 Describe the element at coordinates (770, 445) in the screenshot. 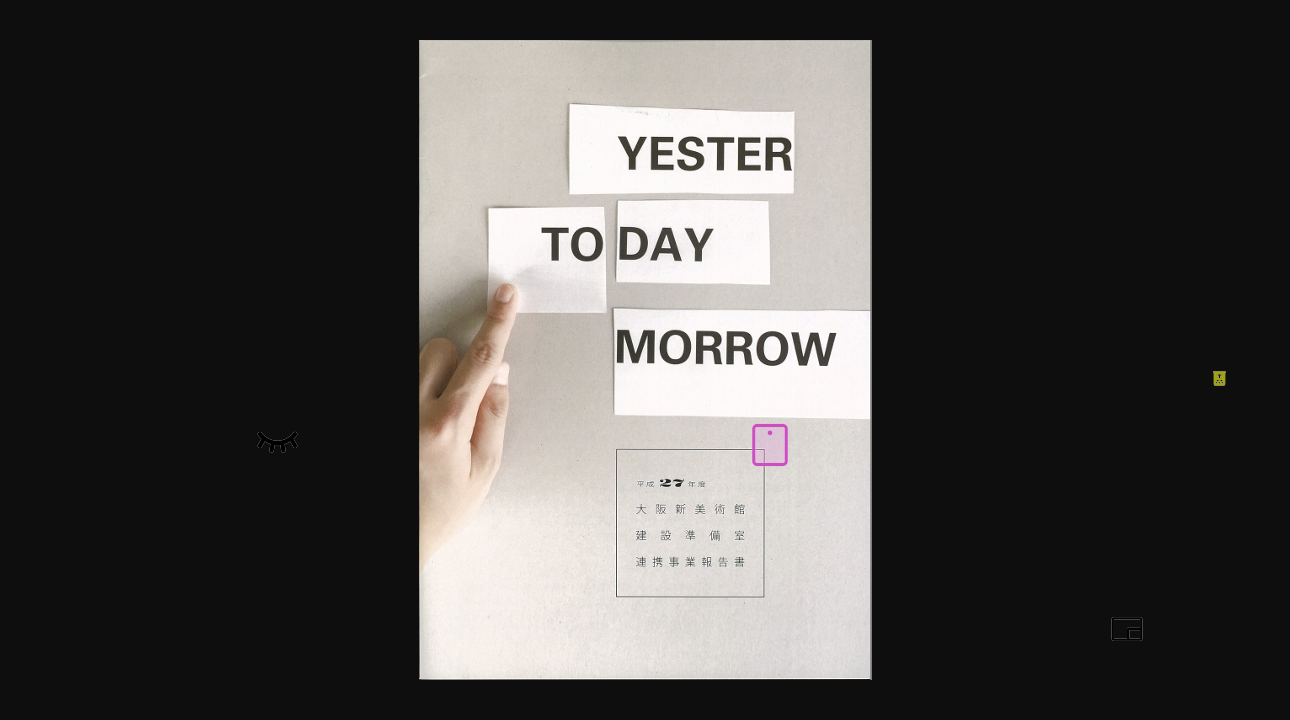

I see `tablet device with front-facing camera` at that location.